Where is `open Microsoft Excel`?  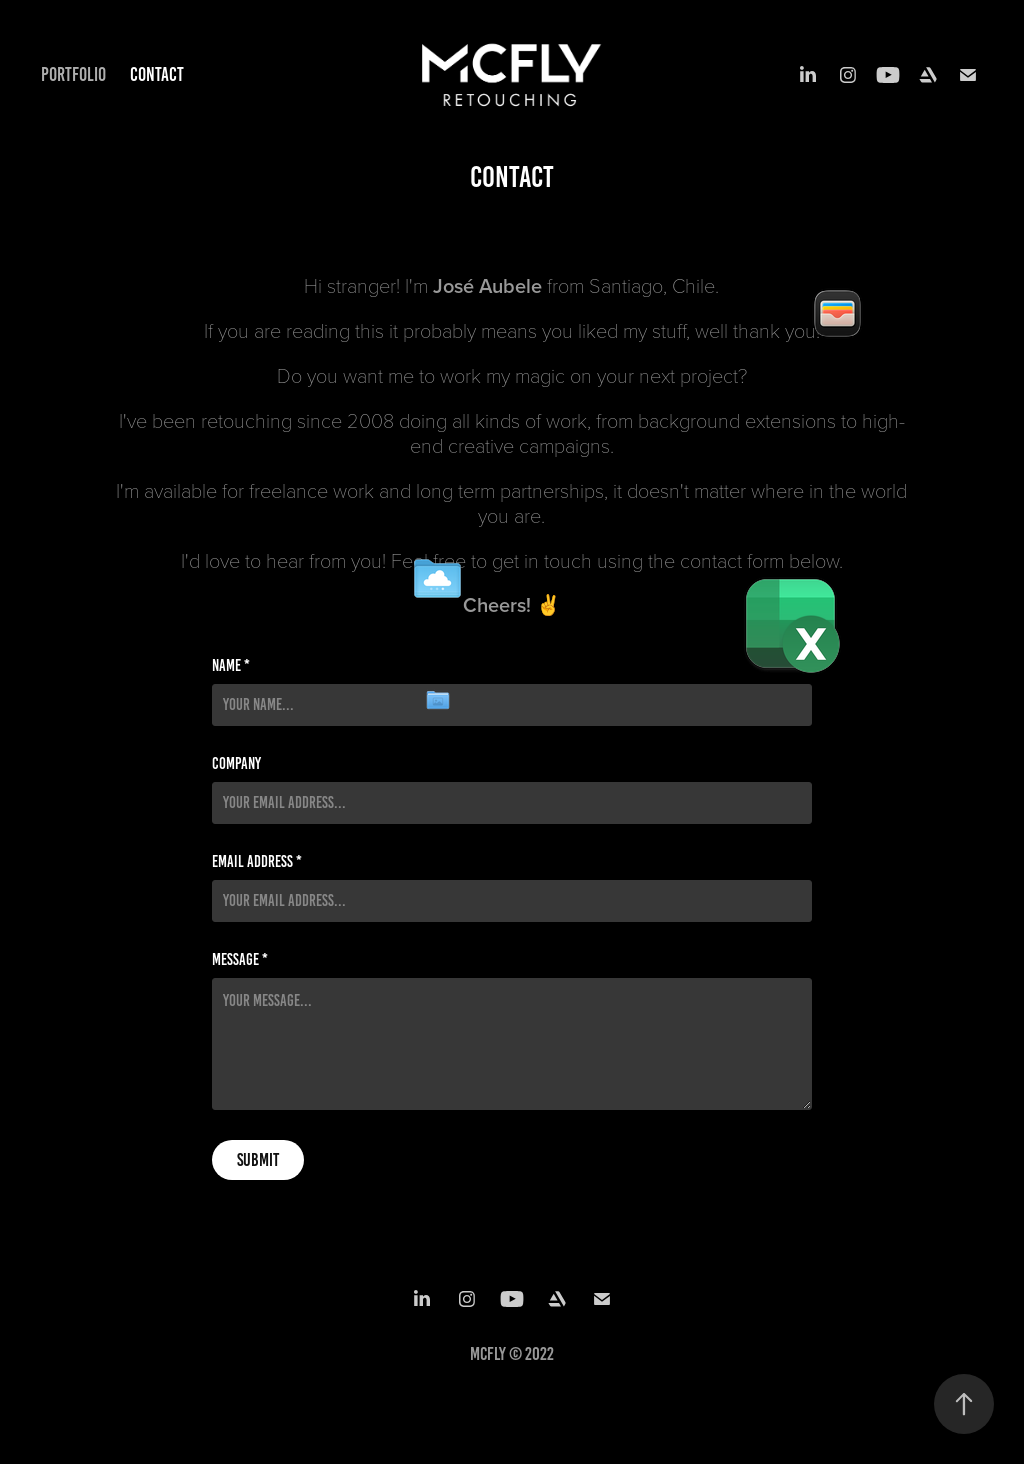
open Microsoft Excel is located at coordinates (790, 623).